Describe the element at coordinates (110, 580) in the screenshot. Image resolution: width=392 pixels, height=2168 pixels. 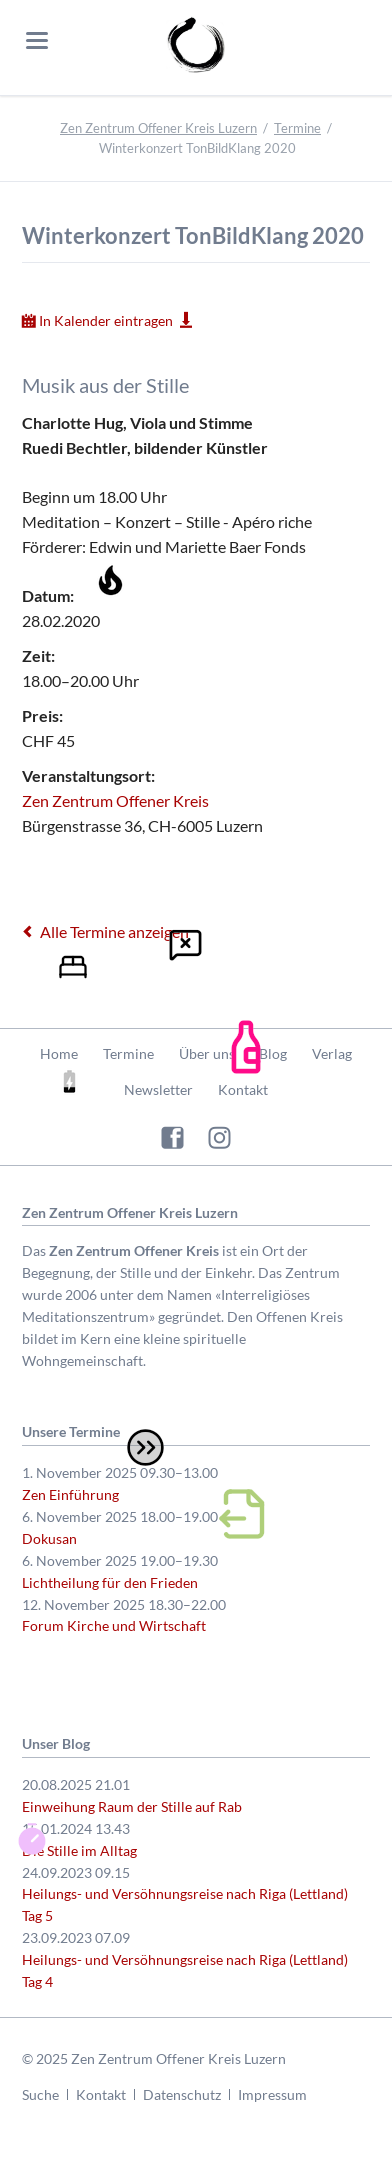
I see `locate nearby fire stations` at that location.